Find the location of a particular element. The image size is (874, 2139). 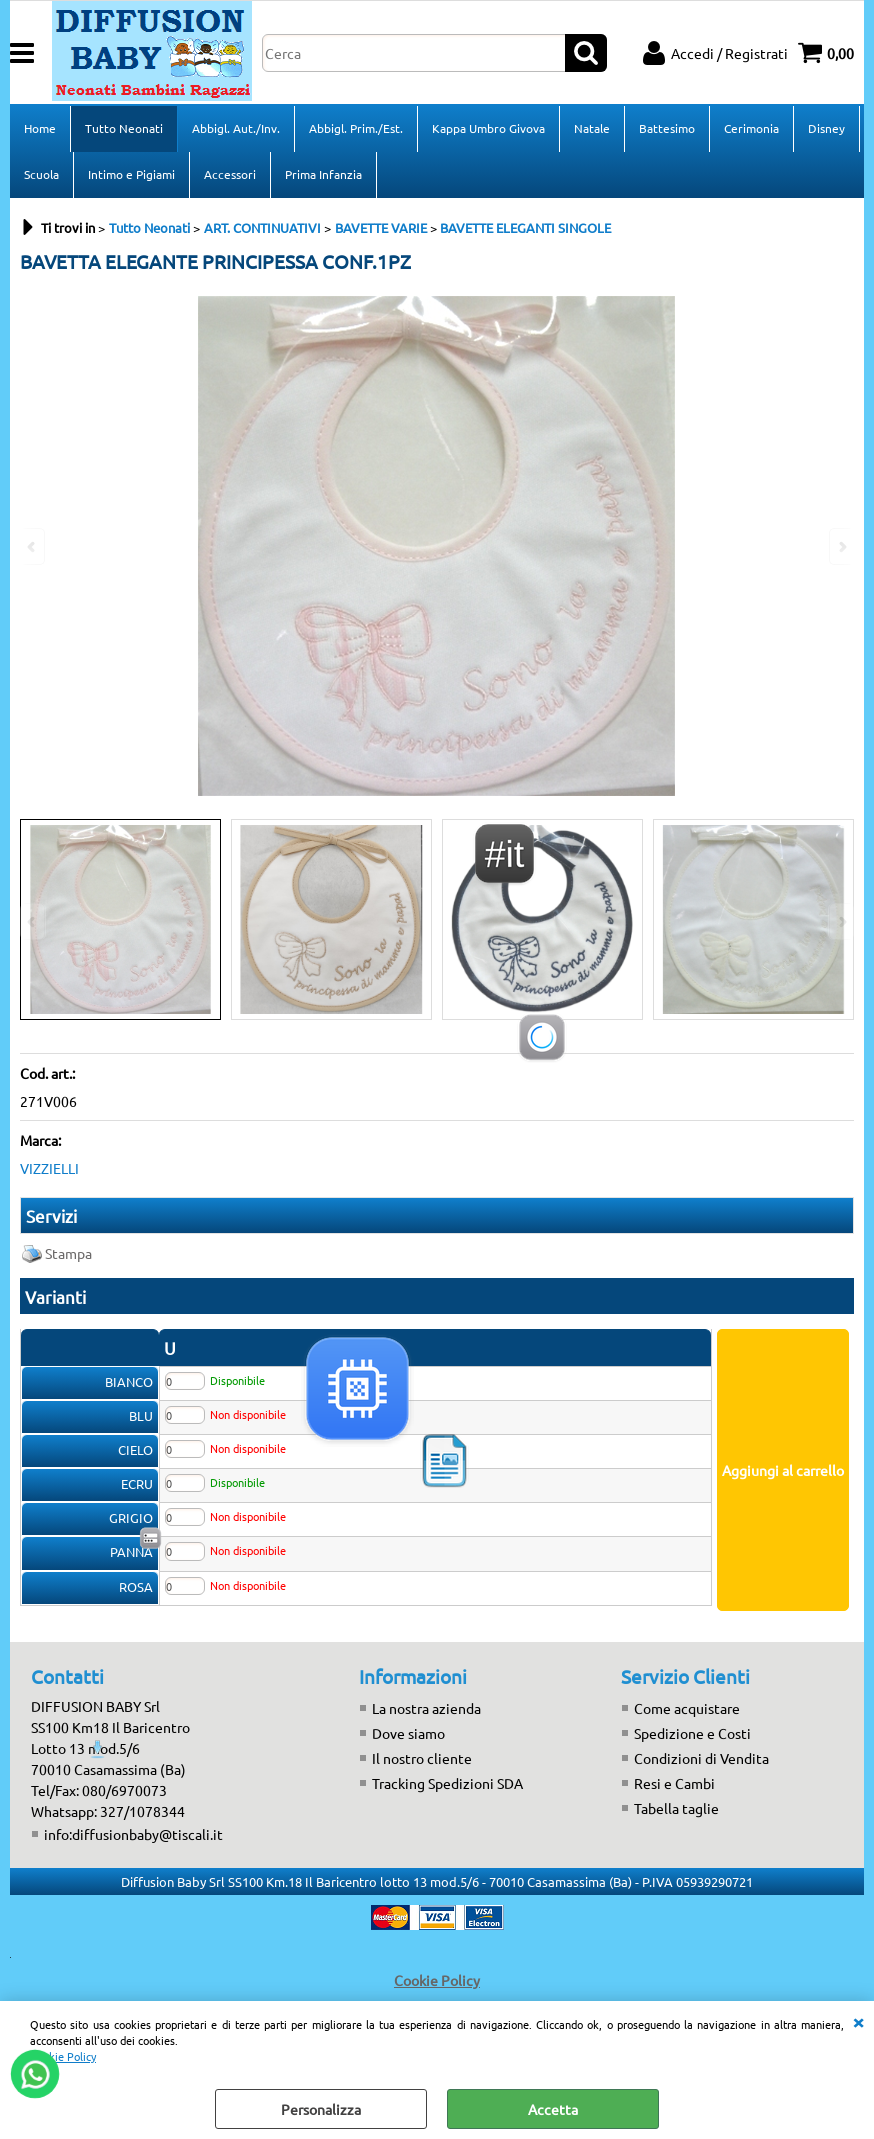

access login and authentication settings is located at coordinates (150, 1538).